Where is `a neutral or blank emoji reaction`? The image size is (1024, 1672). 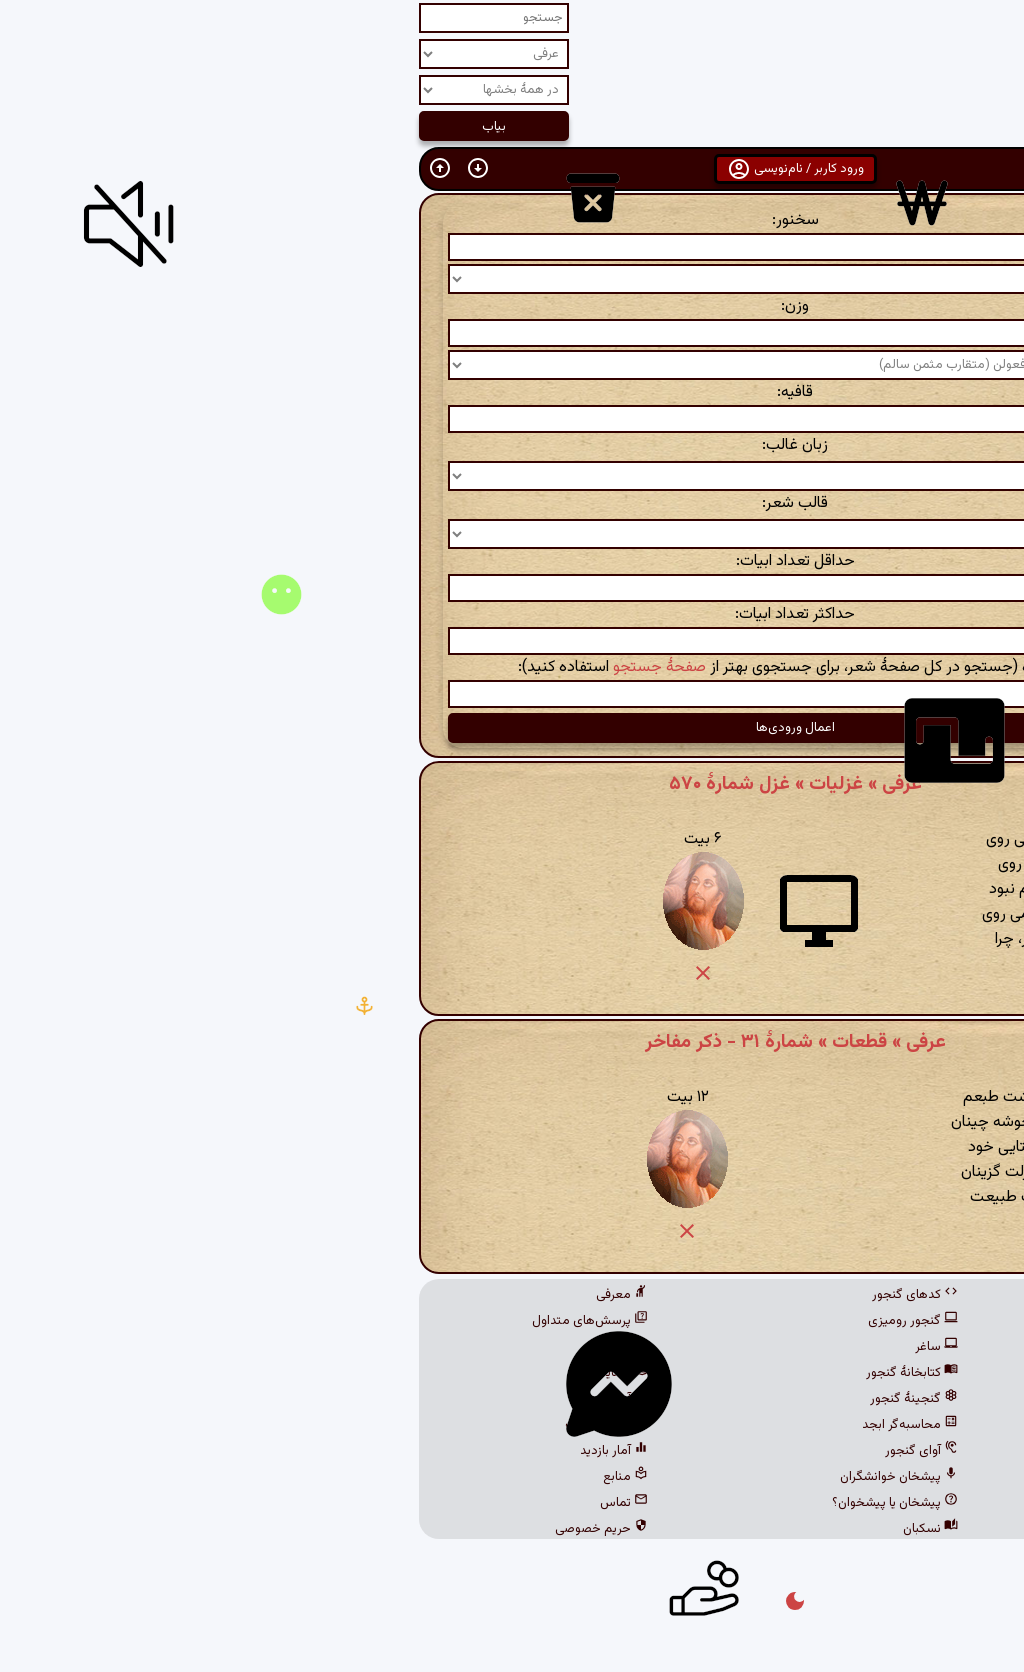 a neutral or blank emoji reaction is located at coordinates (281, 594).